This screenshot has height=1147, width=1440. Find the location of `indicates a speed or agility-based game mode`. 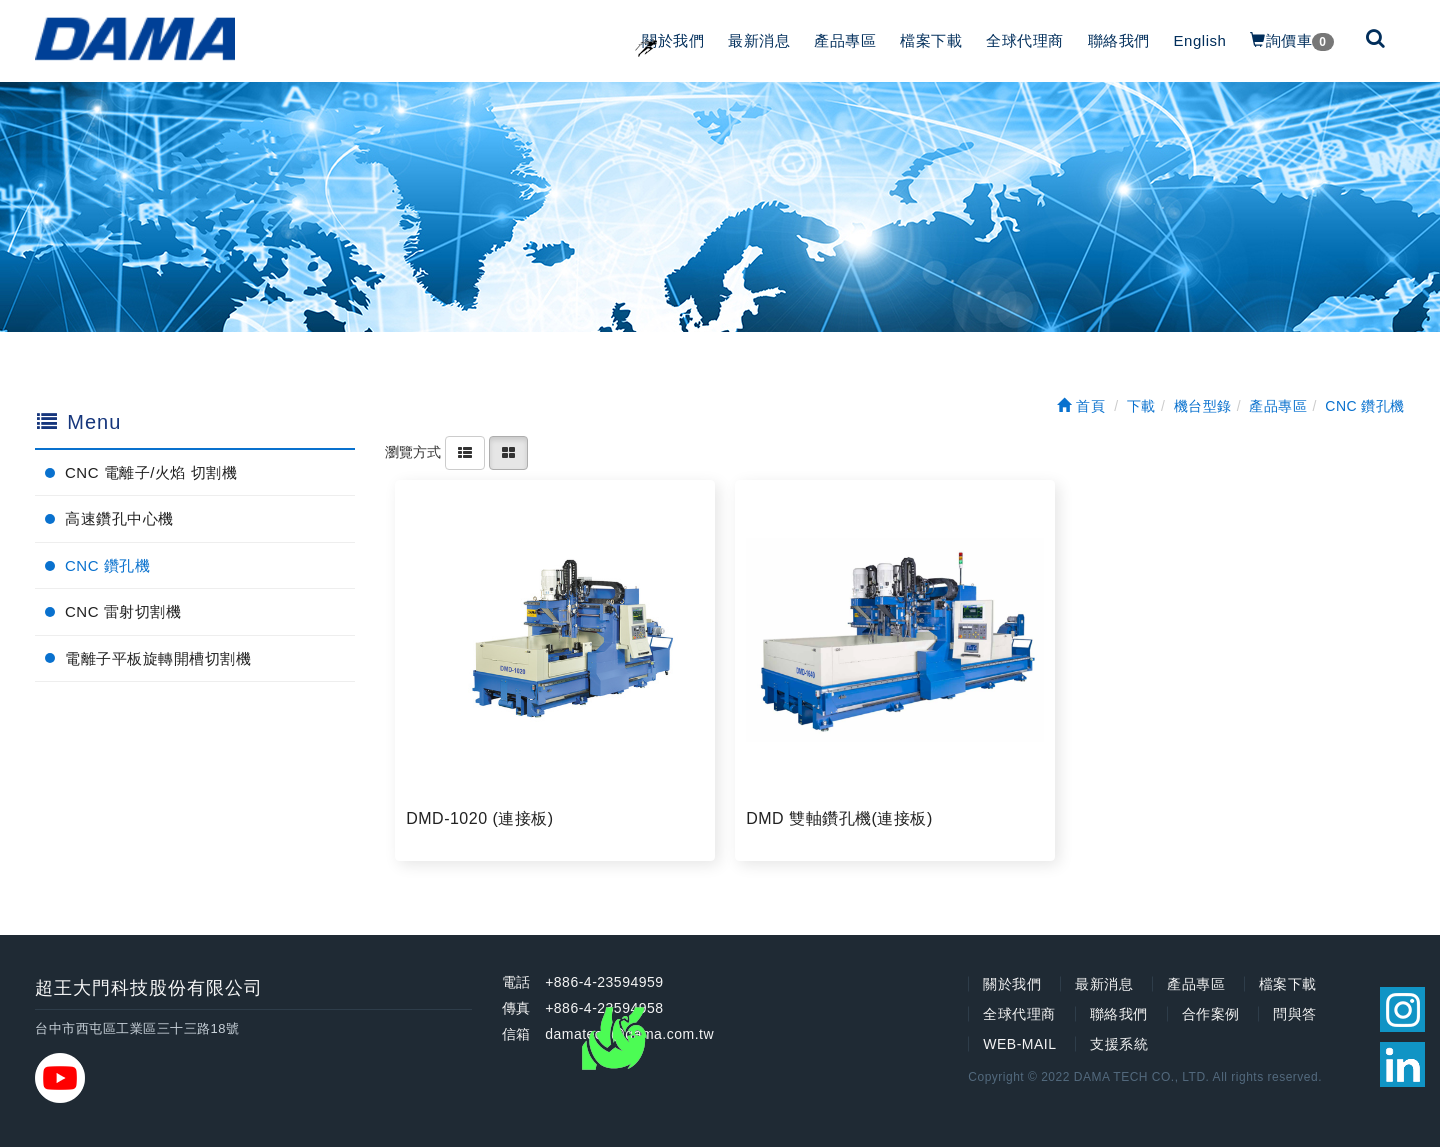

indicates a speed or agility-based game mode is located at coordinates (646, 48).